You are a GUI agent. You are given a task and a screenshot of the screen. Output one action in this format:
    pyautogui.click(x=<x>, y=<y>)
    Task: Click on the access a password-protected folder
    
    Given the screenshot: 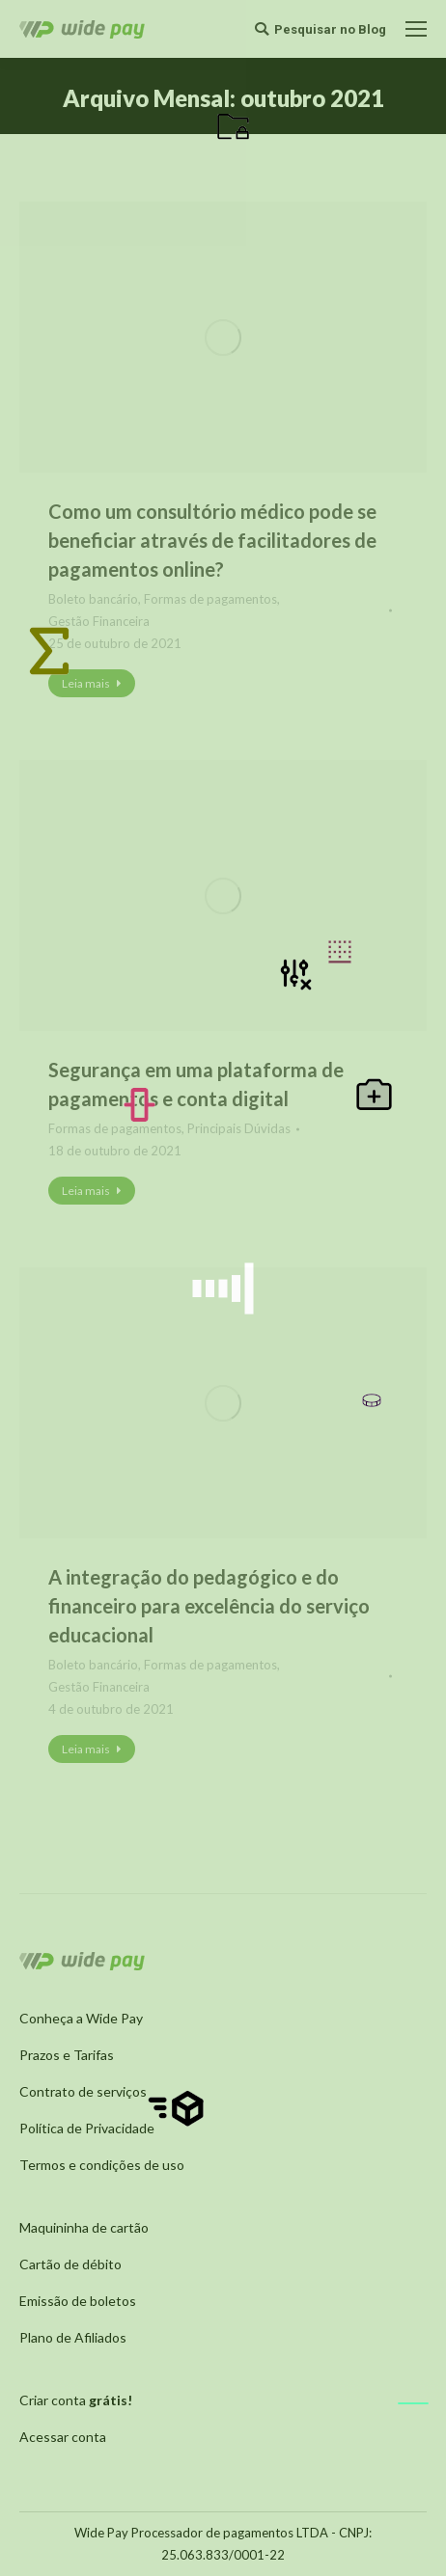 What is the action you would take?
    pyautogui.click(x=233, y=125)
    